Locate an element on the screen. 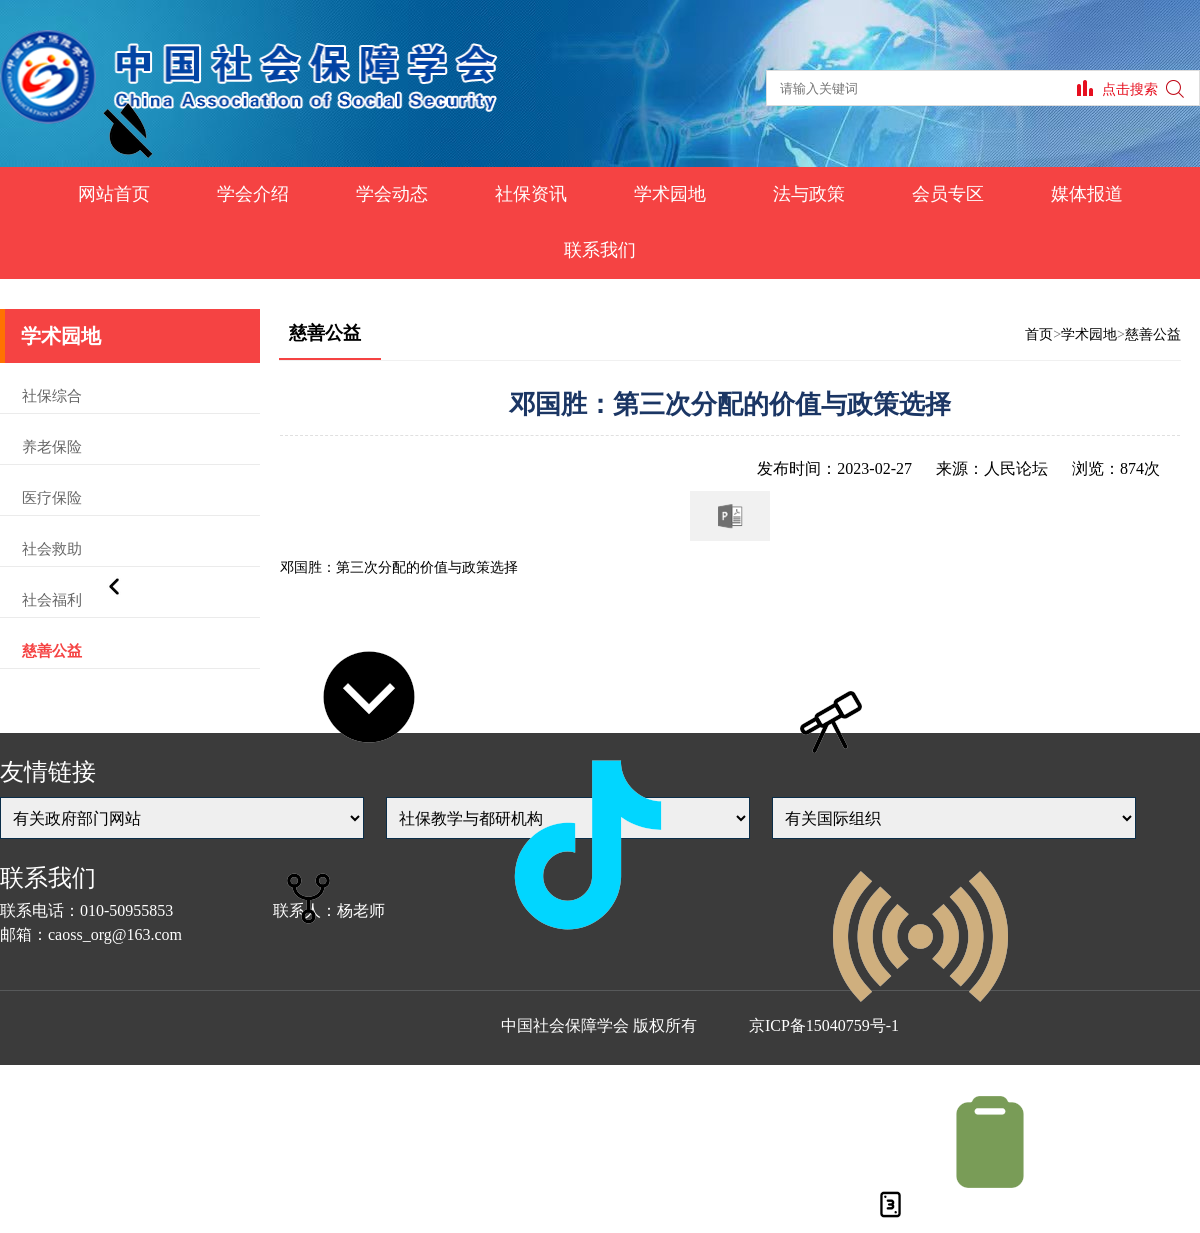 This screenshot has width=1200, height=1233. reset or clear color formatting is located at coordinates (128, 130).